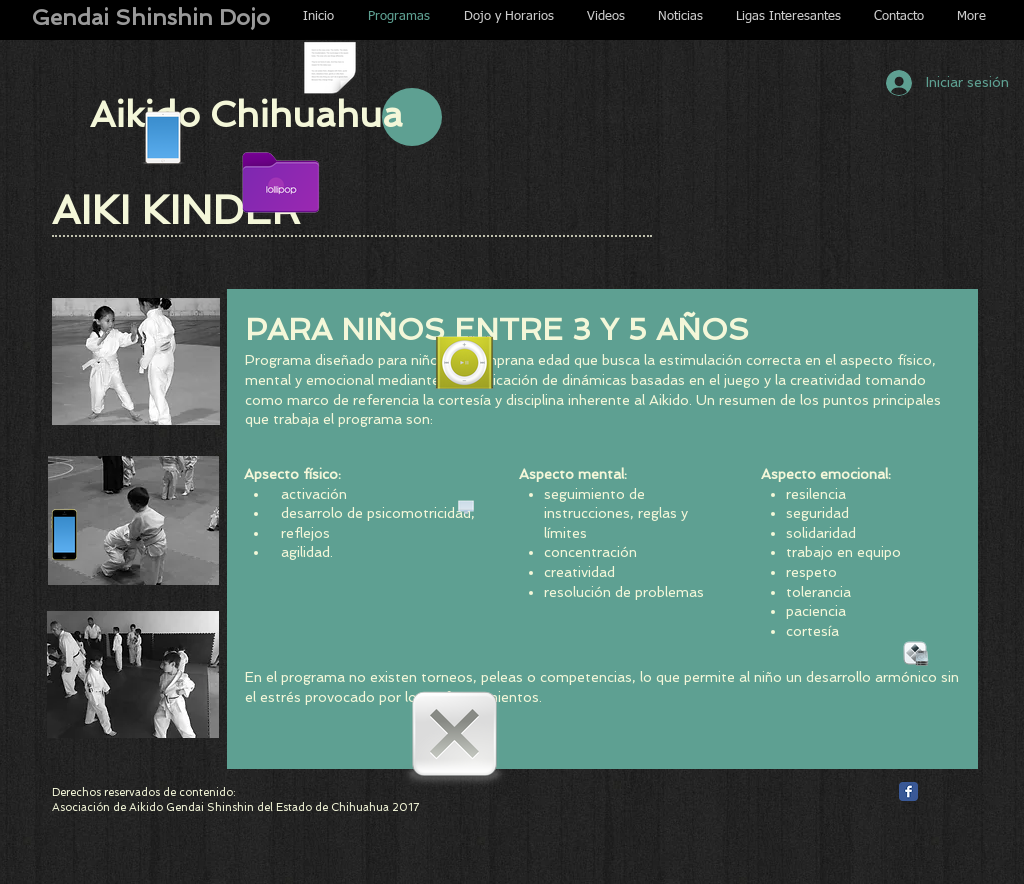  What do you see at coordinates (280, 184) in the screenshot?
I see `open android lollipop system folder` at bounding box center [280, 184].